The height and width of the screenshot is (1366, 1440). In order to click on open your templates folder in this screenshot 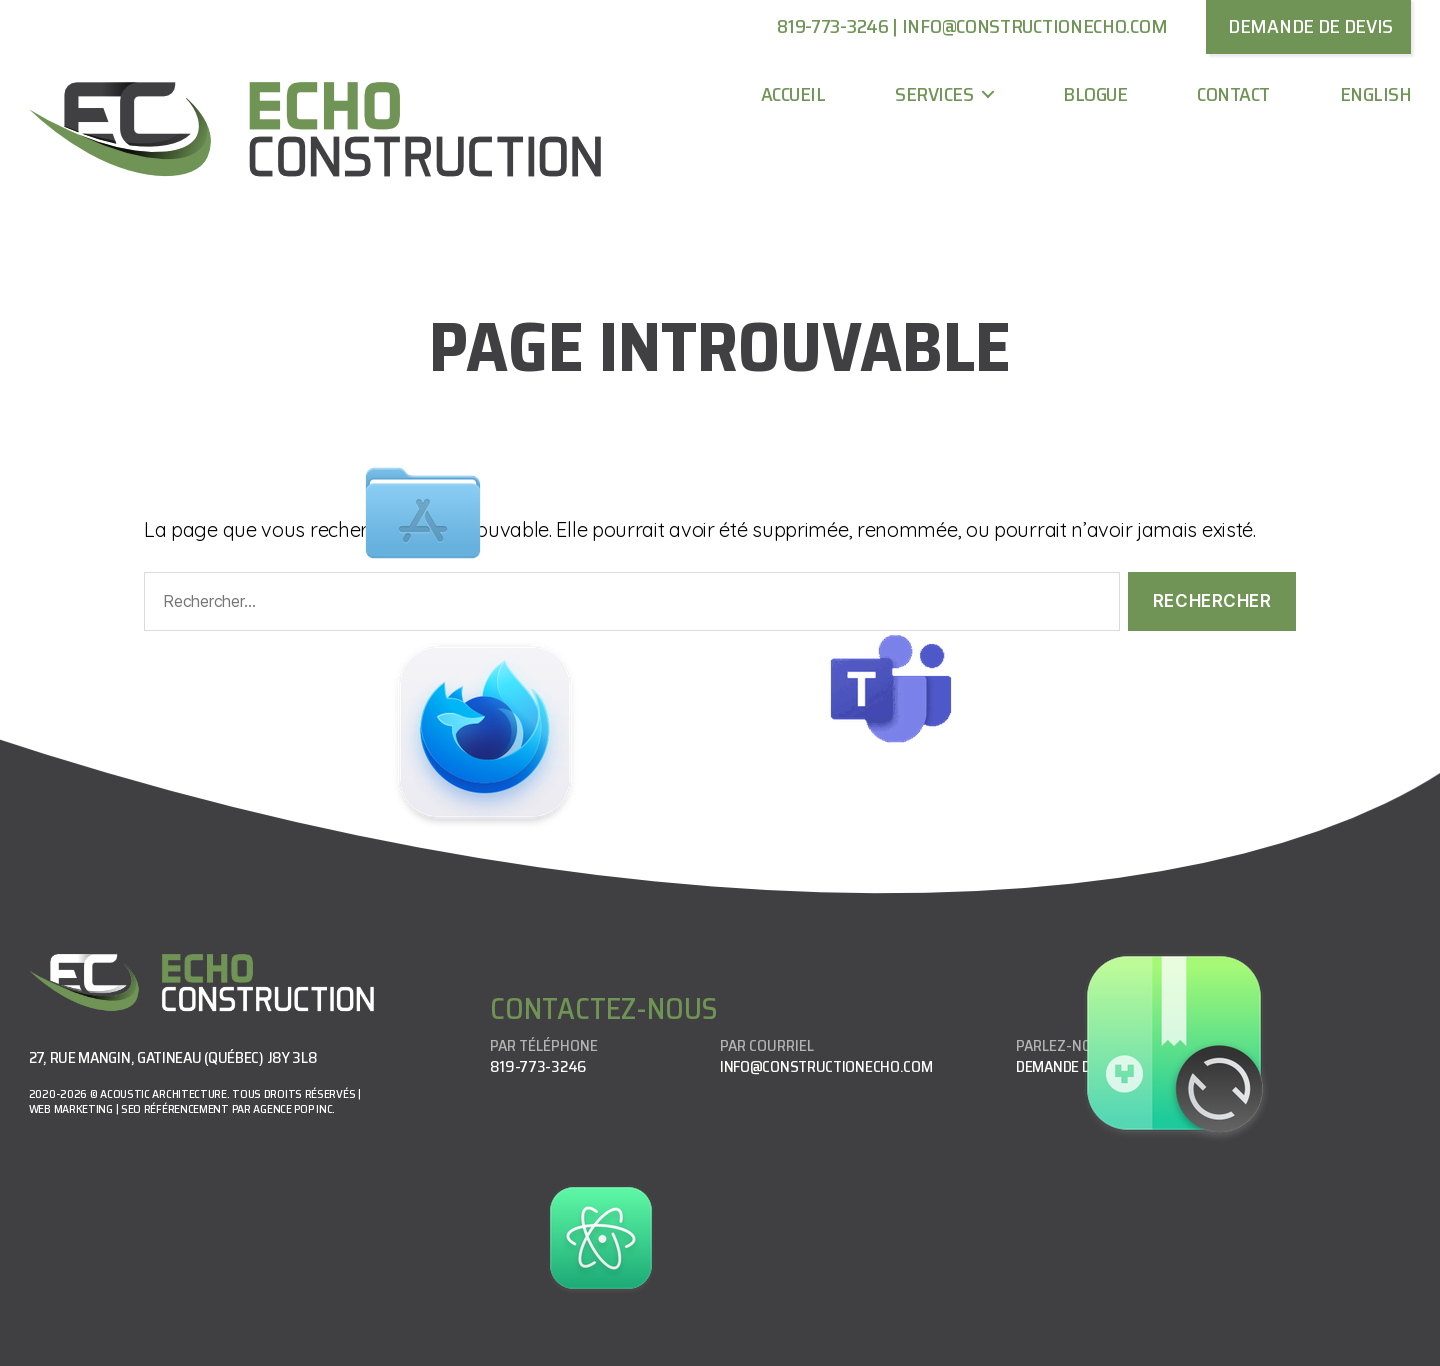, I will do `click(423, 513)`.